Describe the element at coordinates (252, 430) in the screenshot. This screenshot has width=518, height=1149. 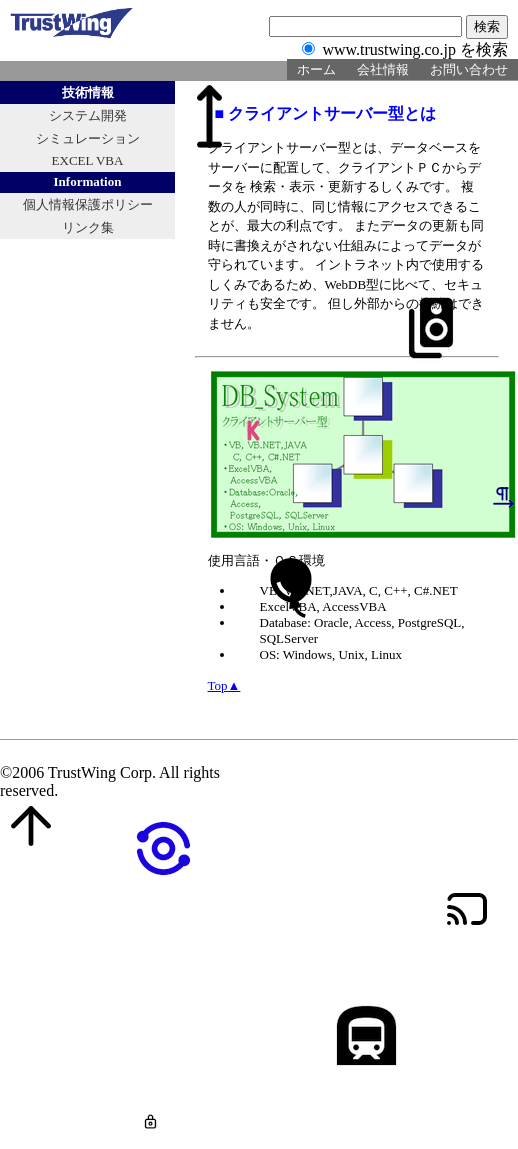
I see `indicates items starting with the letter K` at that location.